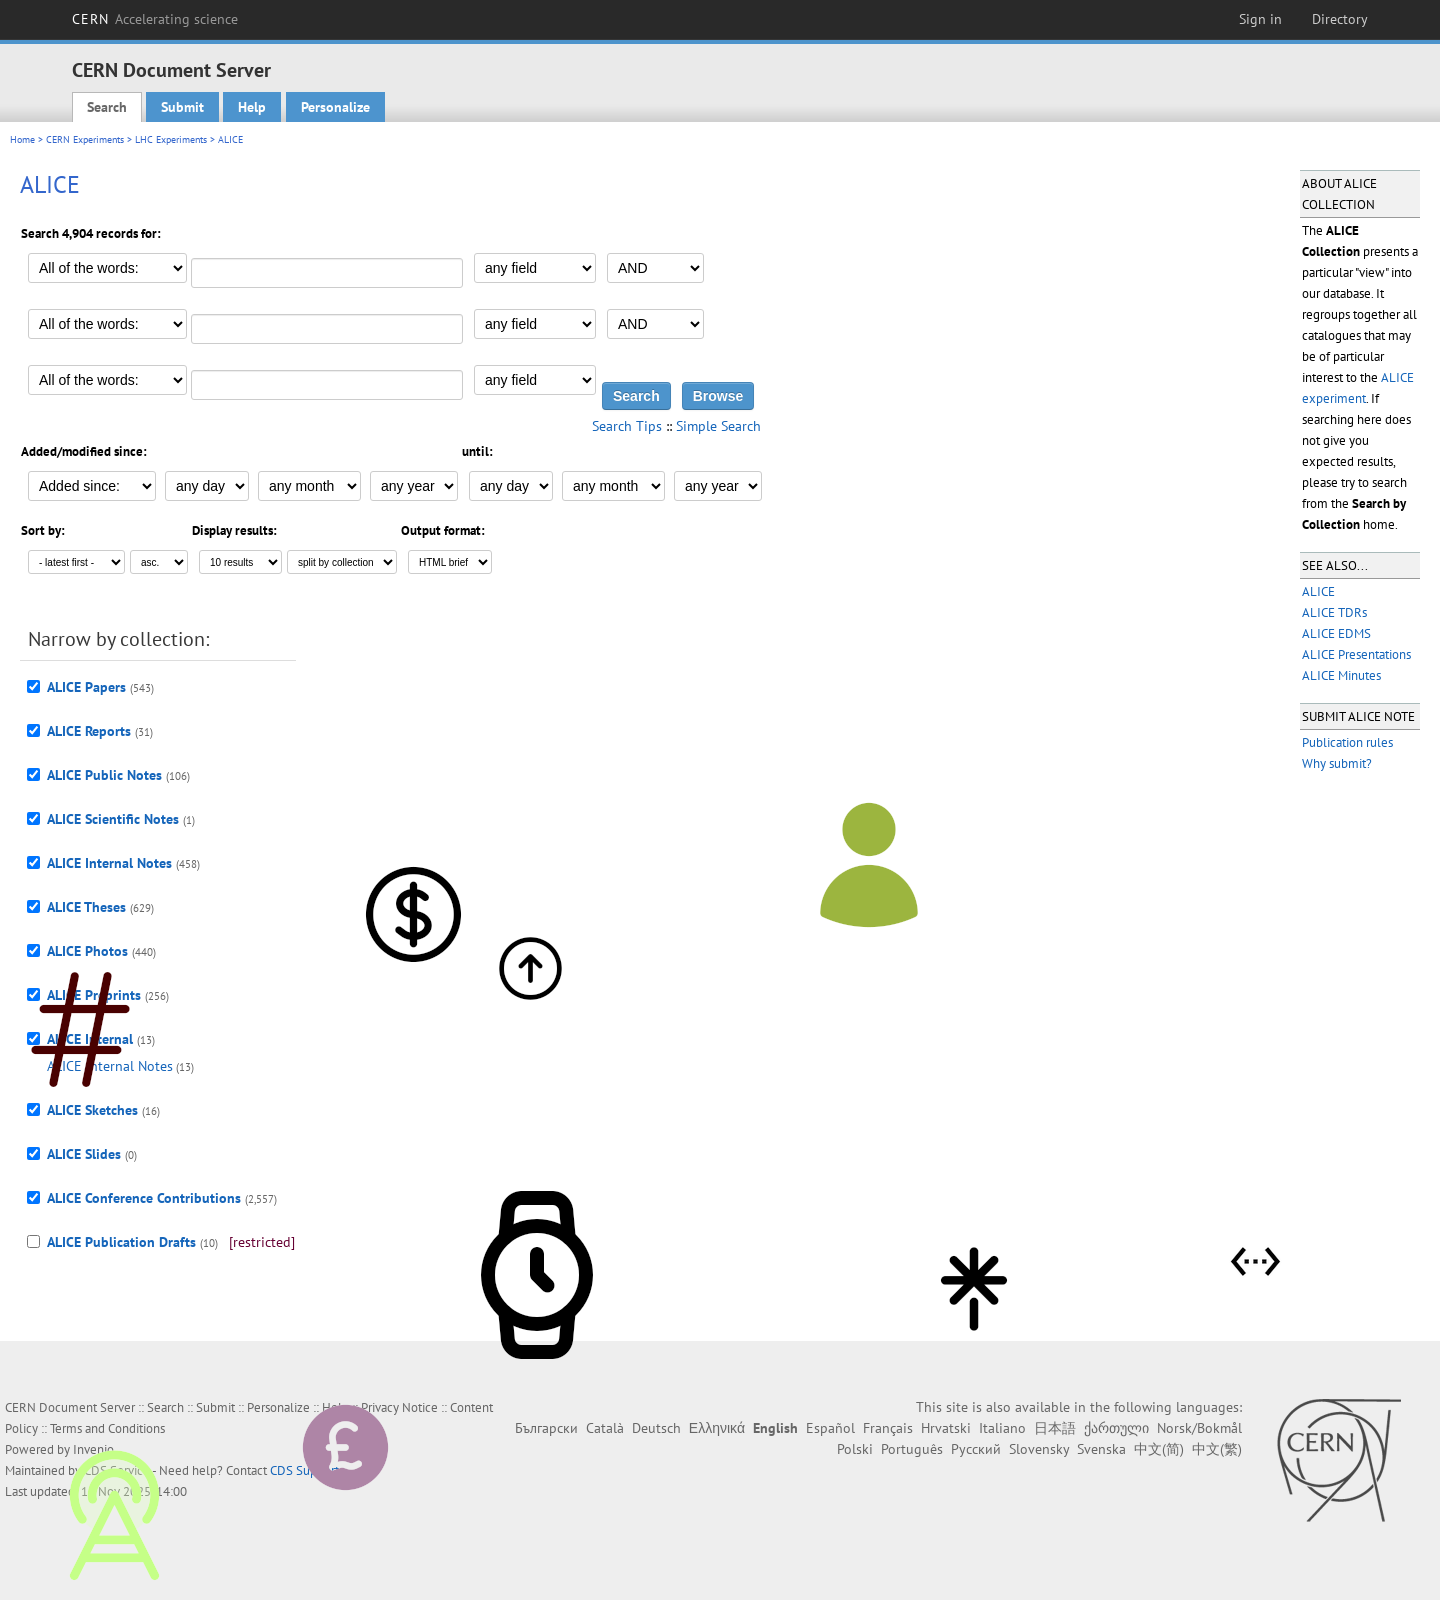  I want to click on indicates cellular network signal strength, so click(114, 1517).